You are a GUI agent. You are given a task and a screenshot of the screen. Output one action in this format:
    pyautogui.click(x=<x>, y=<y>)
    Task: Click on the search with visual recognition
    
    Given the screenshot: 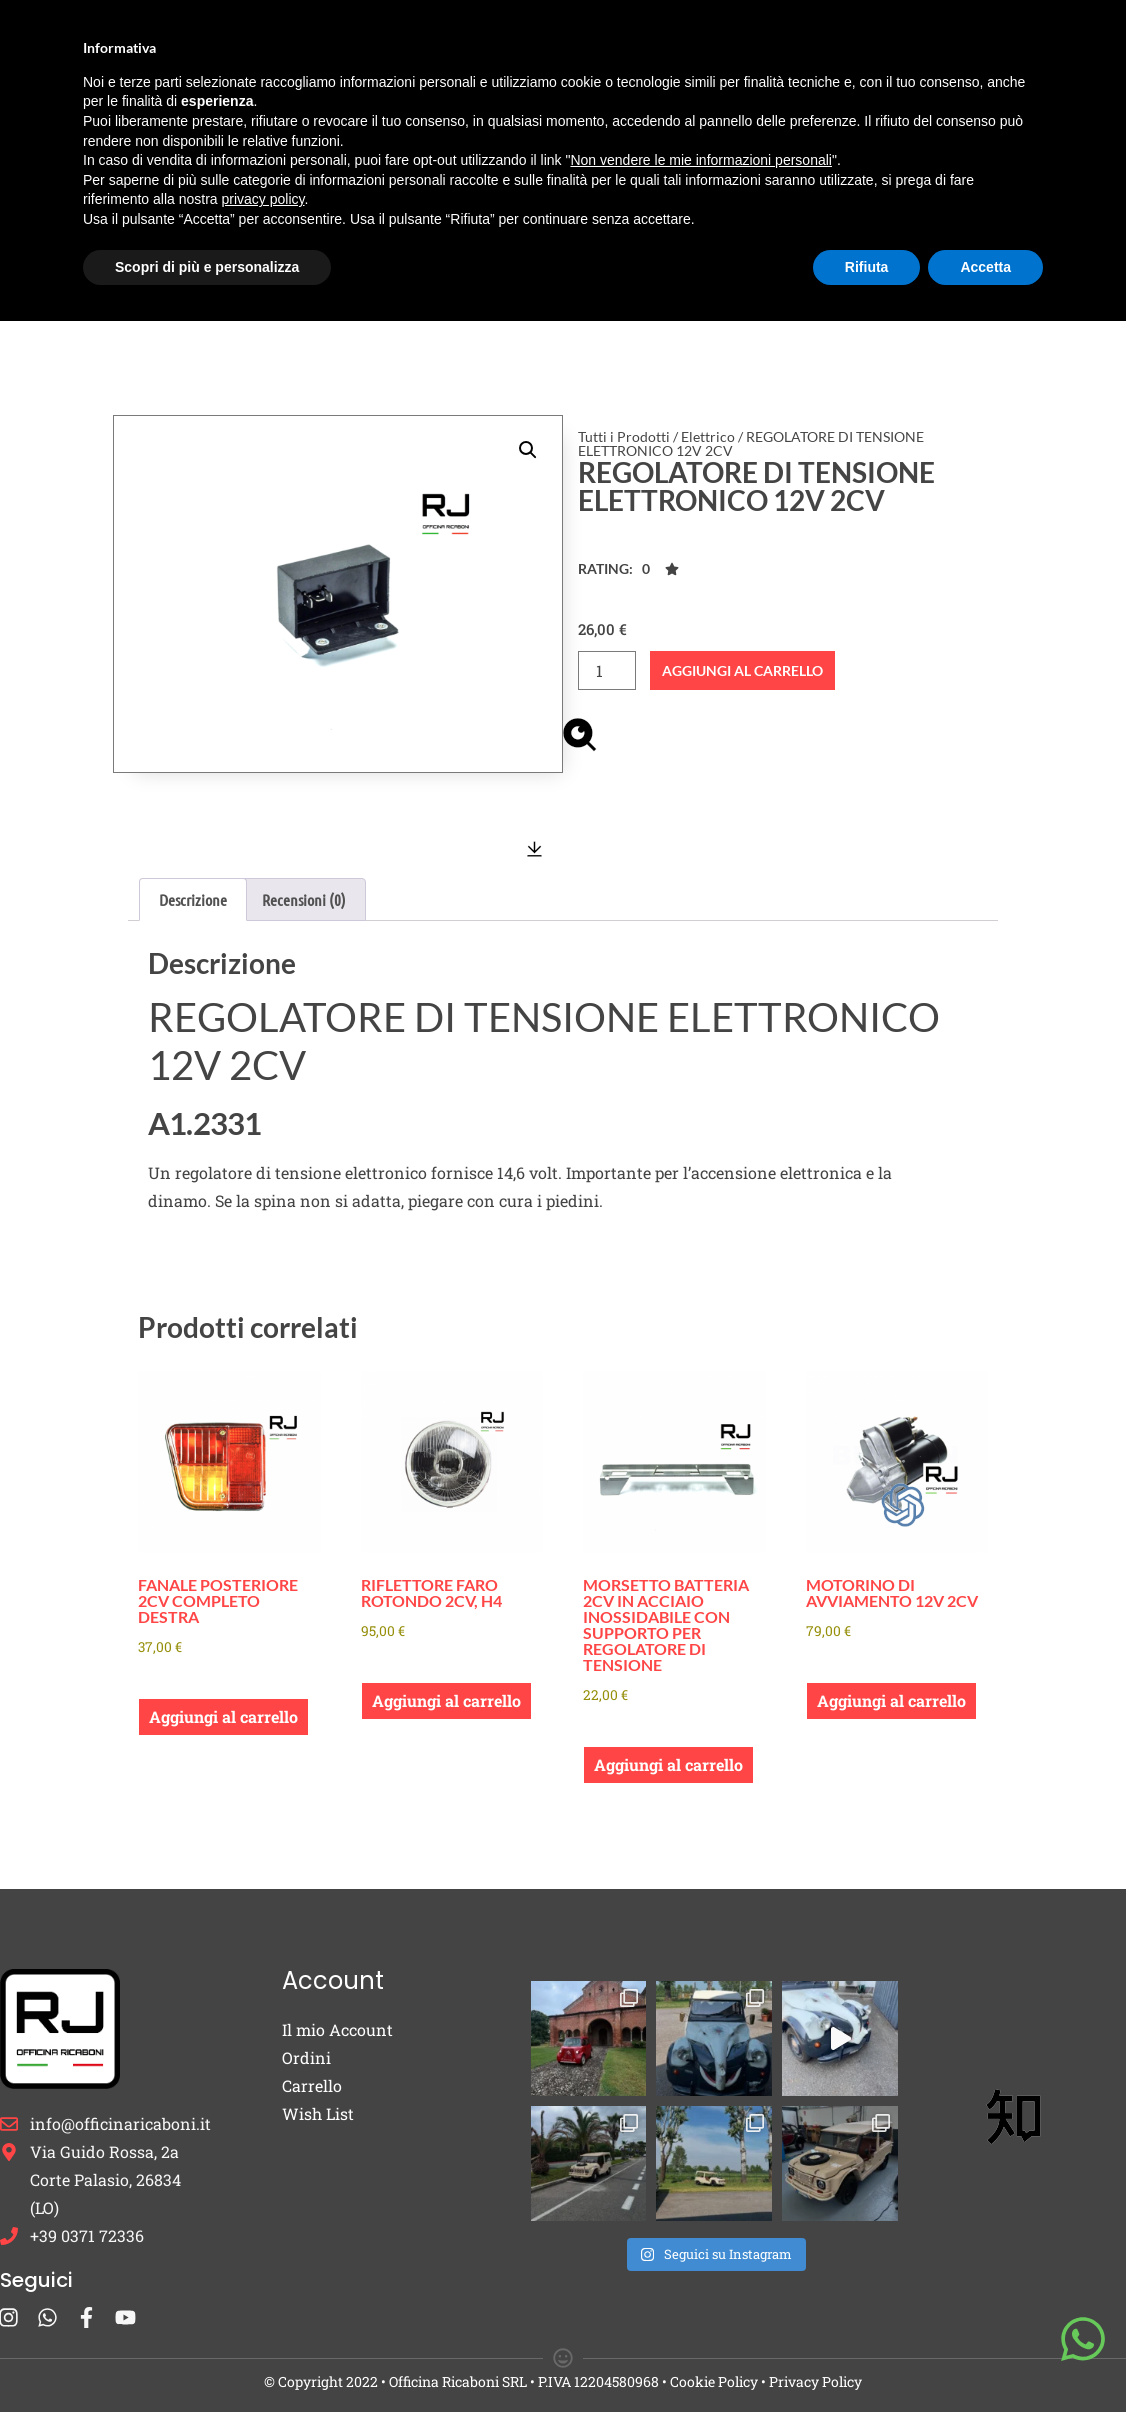 What is the action you would take?
    pyautogui.click(x=579, y=734)
    